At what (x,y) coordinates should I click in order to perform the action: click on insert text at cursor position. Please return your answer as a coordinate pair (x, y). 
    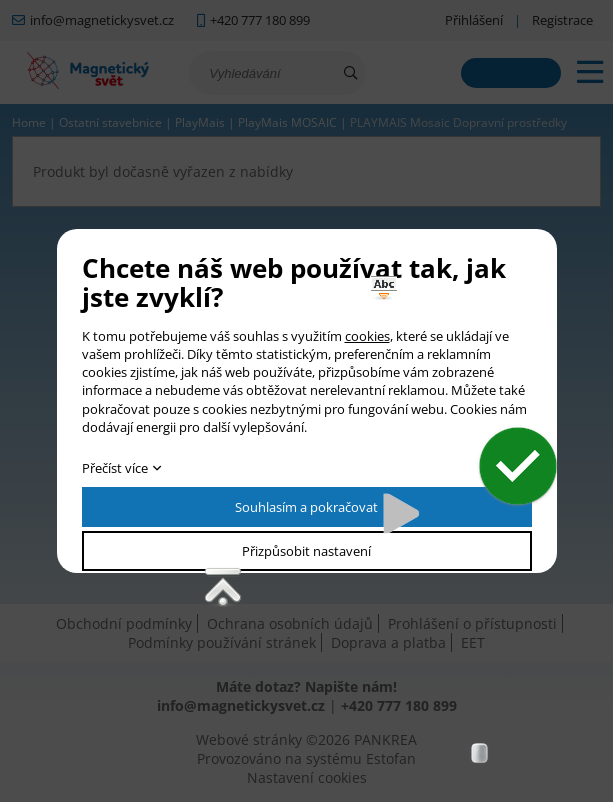
    Looking at the image, I should click on (384, 287).